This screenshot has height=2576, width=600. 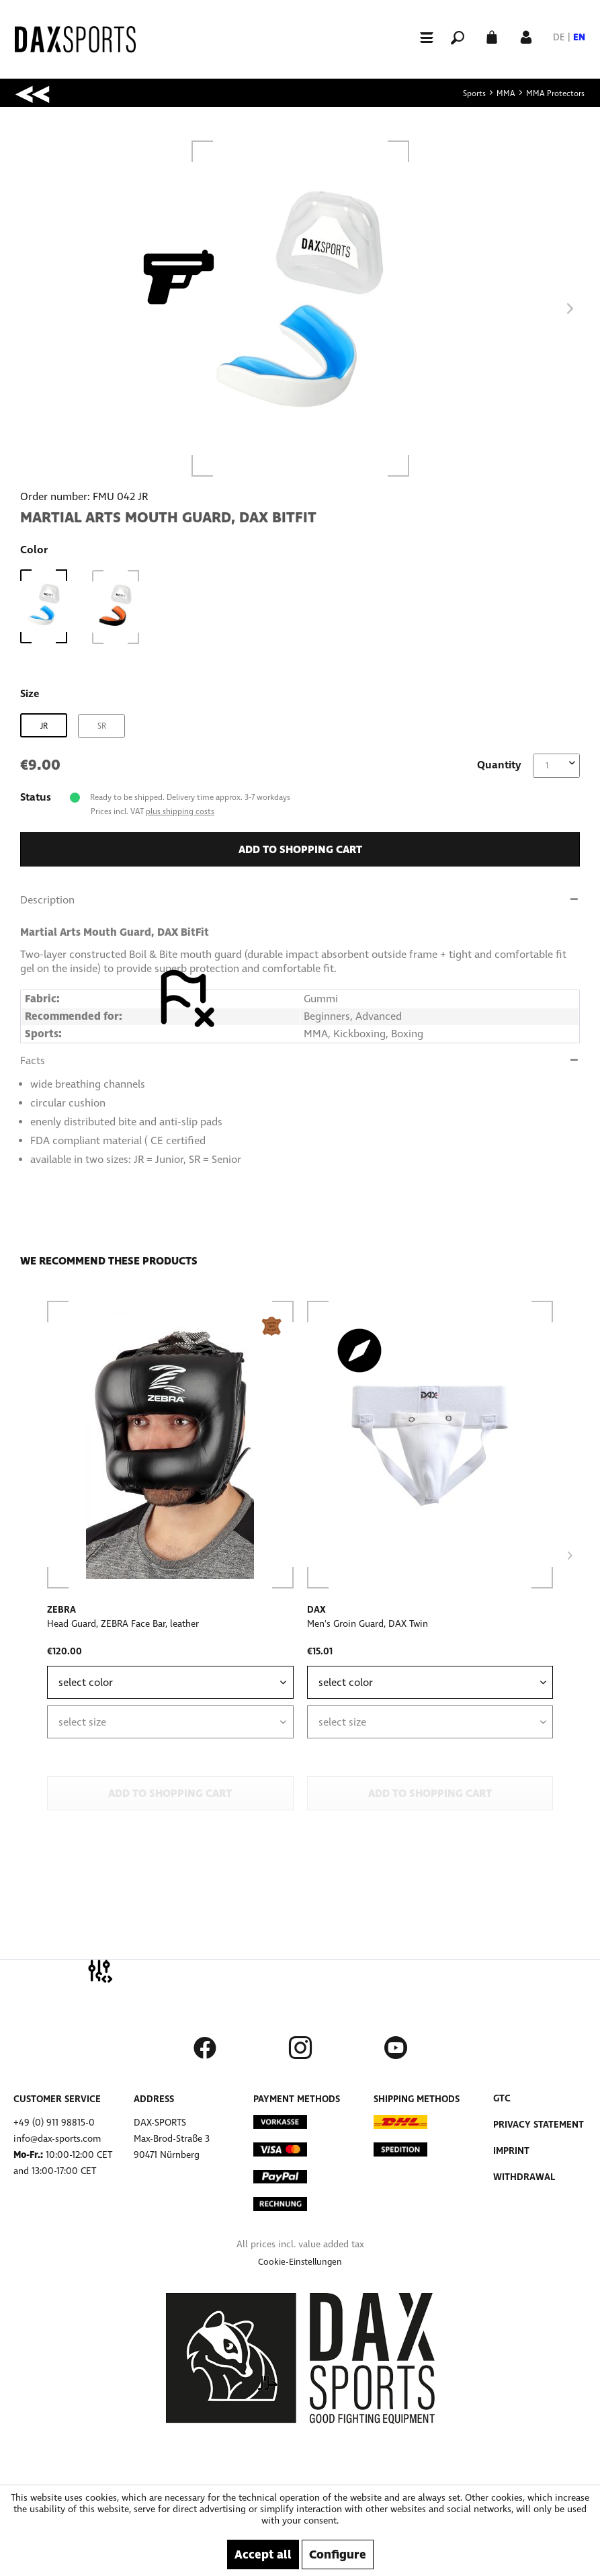 I want to click on navigate or explore directions, so click(x=359, y=1351).